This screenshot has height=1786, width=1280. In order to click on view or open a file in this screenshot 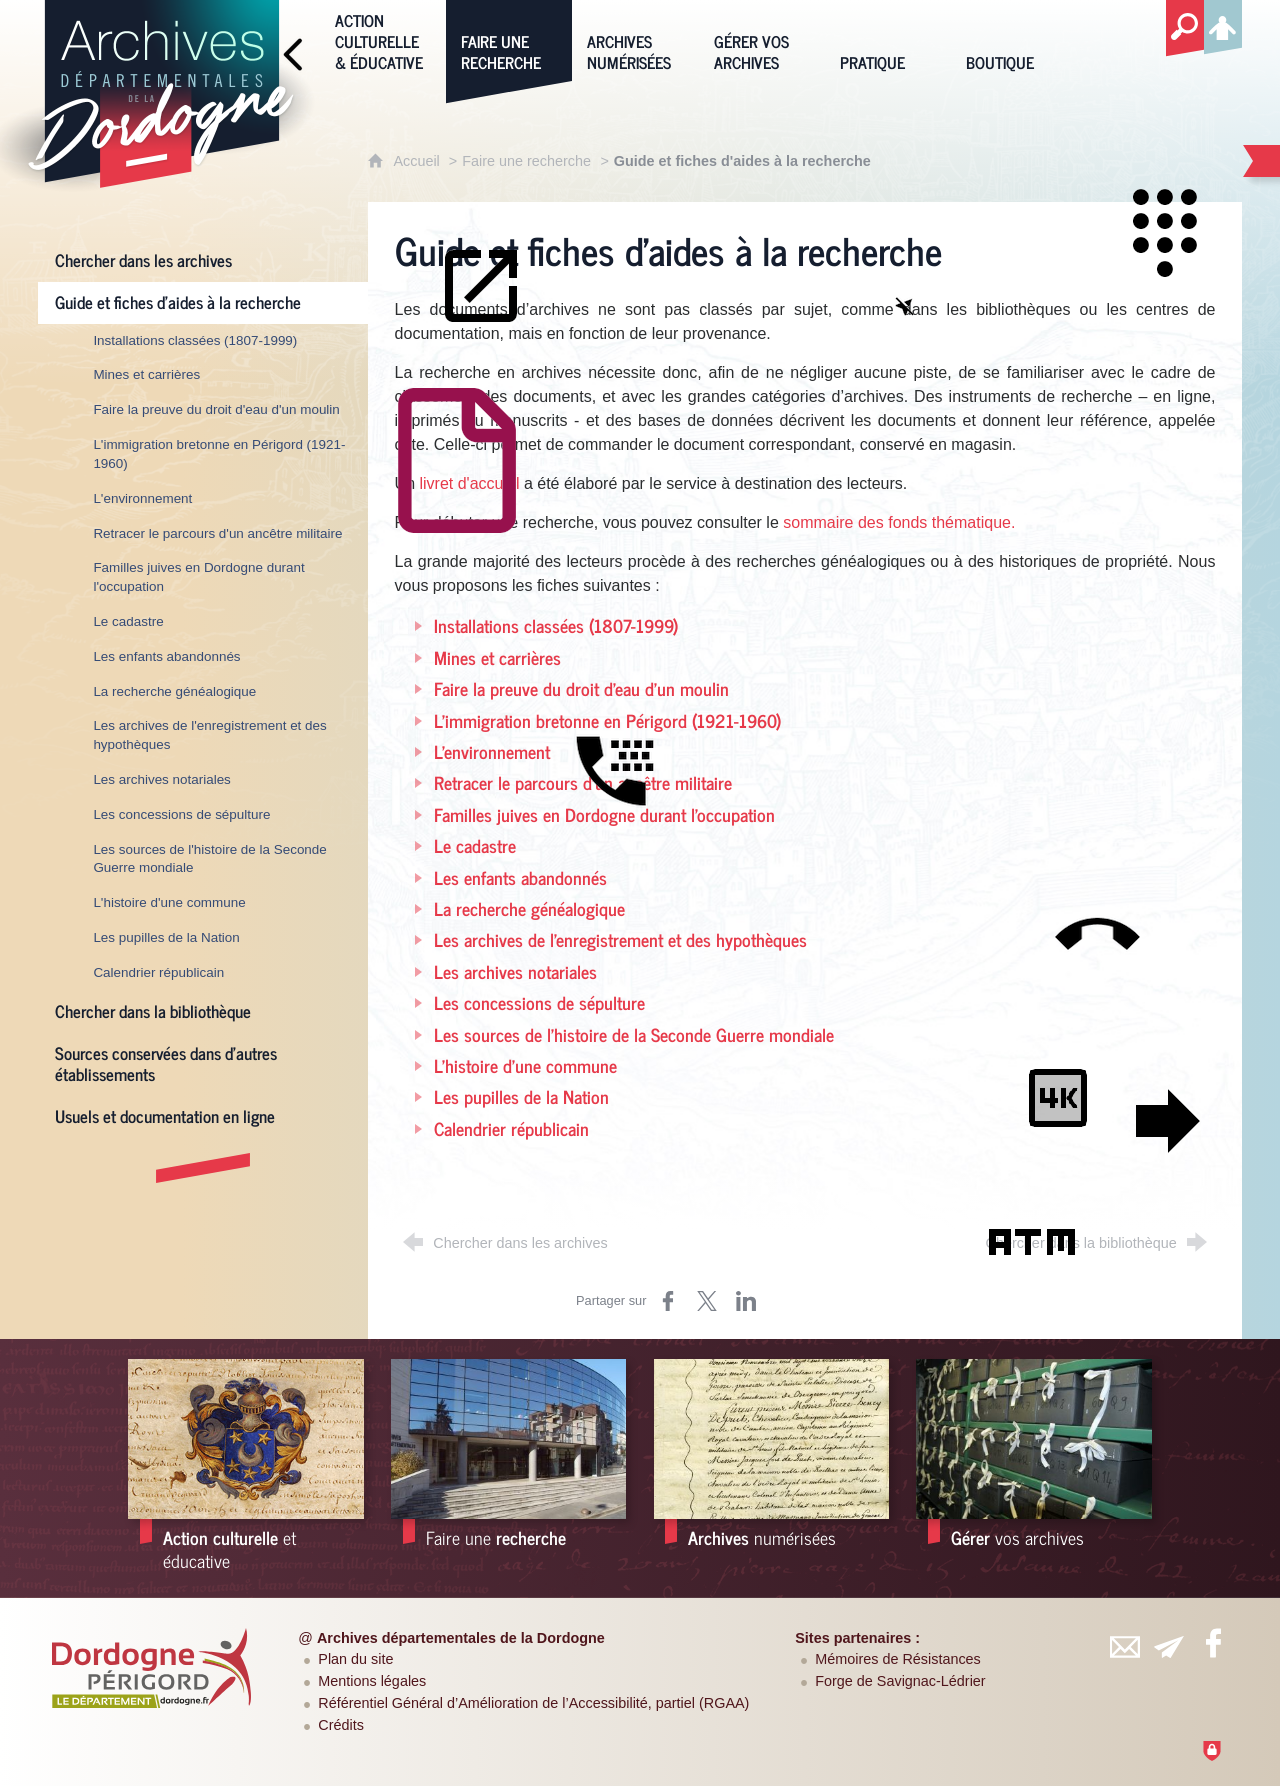, I will do `click(452, 460)`.